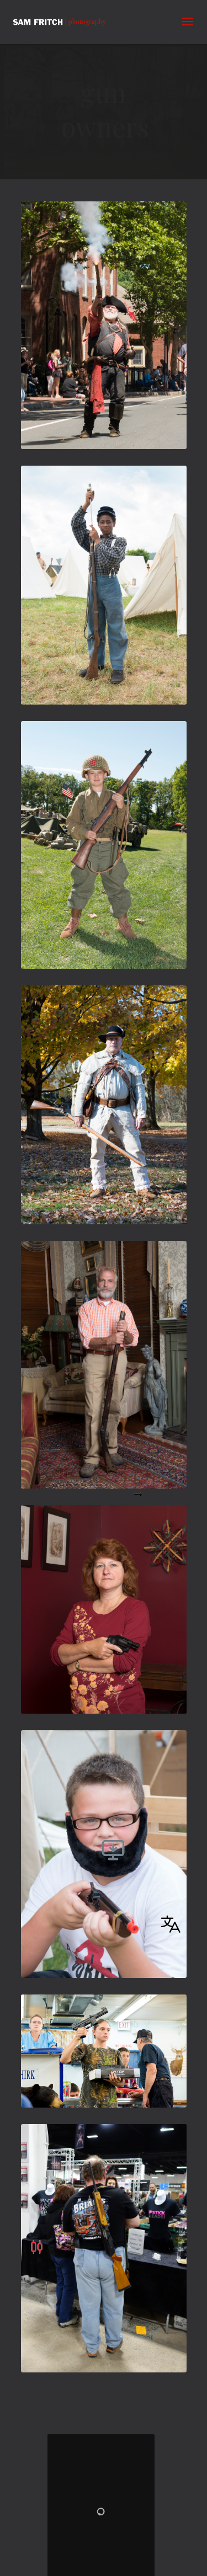  Describe the element at coordinates (113, 1850) in the screenshot. I see `download to computer` at that location.